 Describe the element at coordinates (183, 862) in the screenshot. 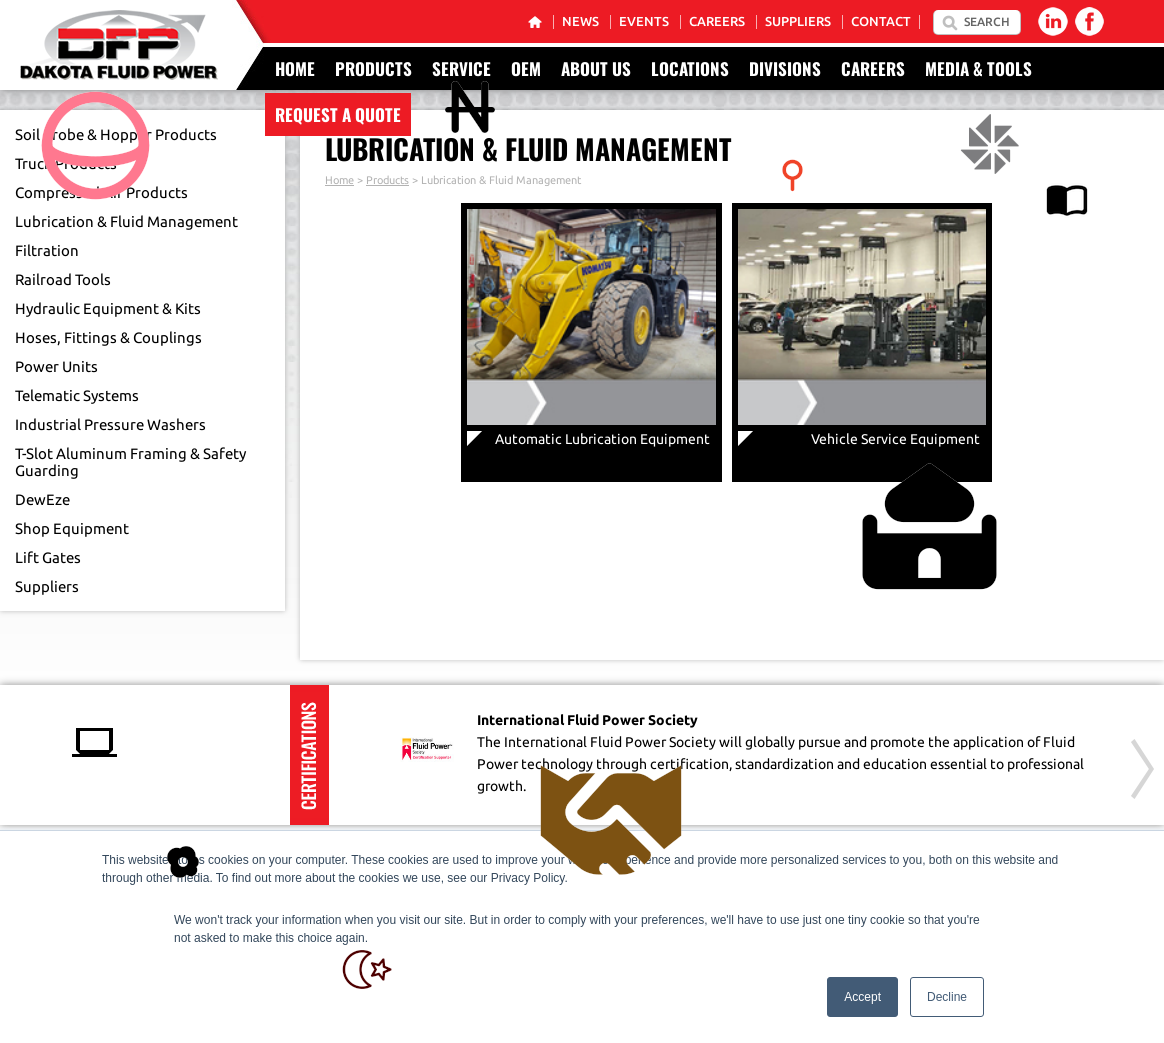

I see `indicates breakfast or morning meal options` at that location.